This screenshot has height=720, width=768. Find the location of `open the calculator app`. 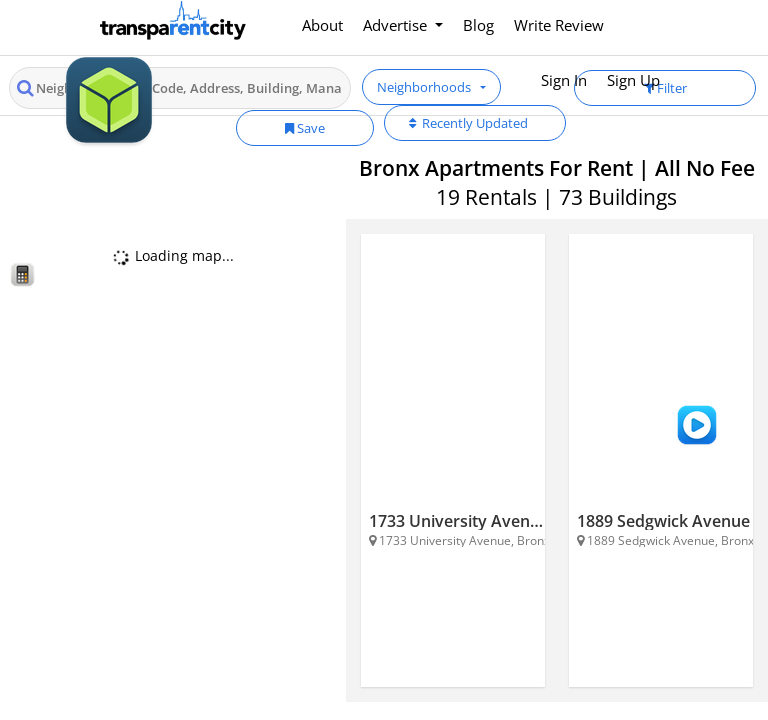

open the calculator app is located at coordinates (22, 274).